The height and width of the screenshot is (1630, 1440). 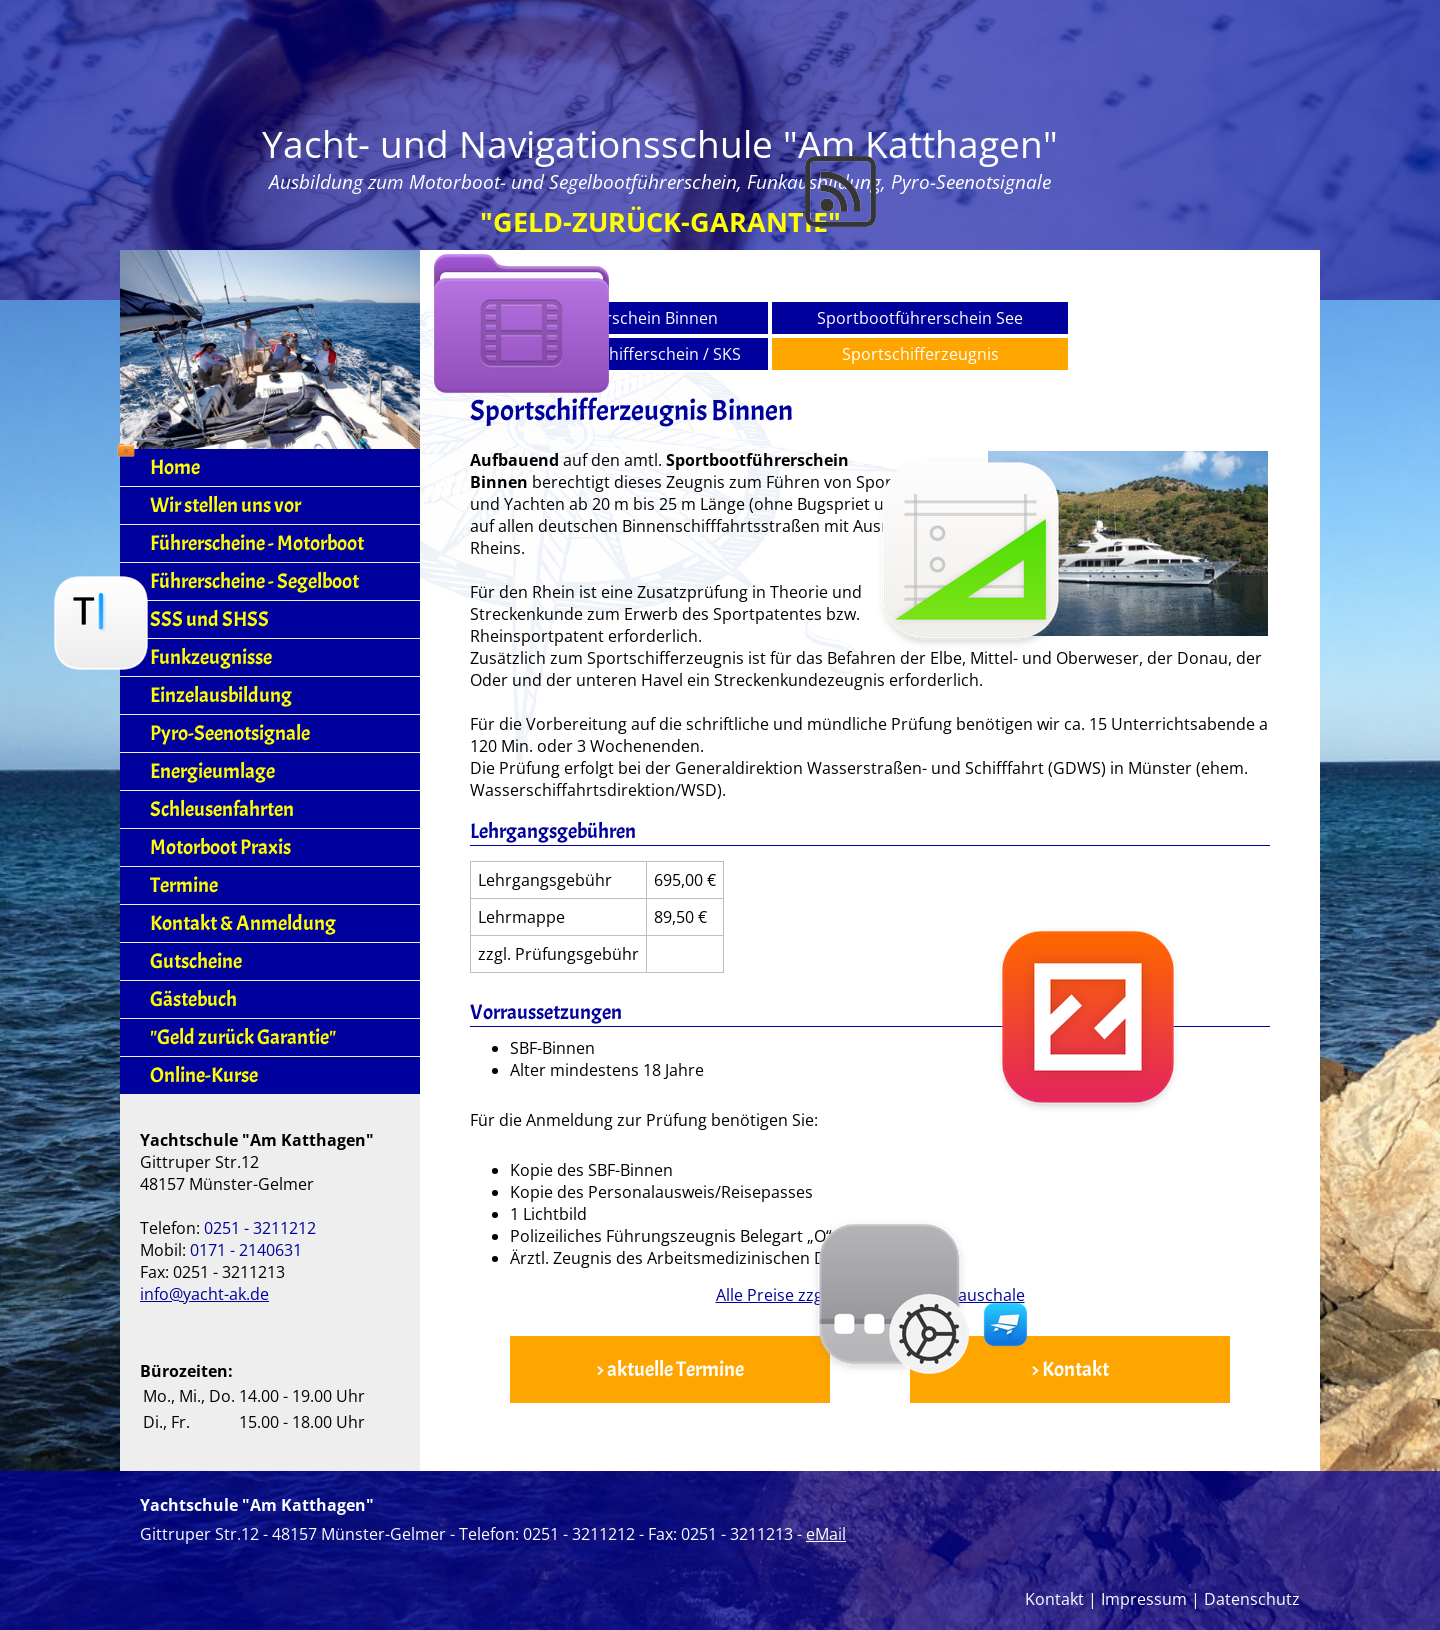 What do you see at coordinates (890, 1296) in the screenshot?
I see `configure xfce panel layout and profiles` at bounding box center [890, 1296].